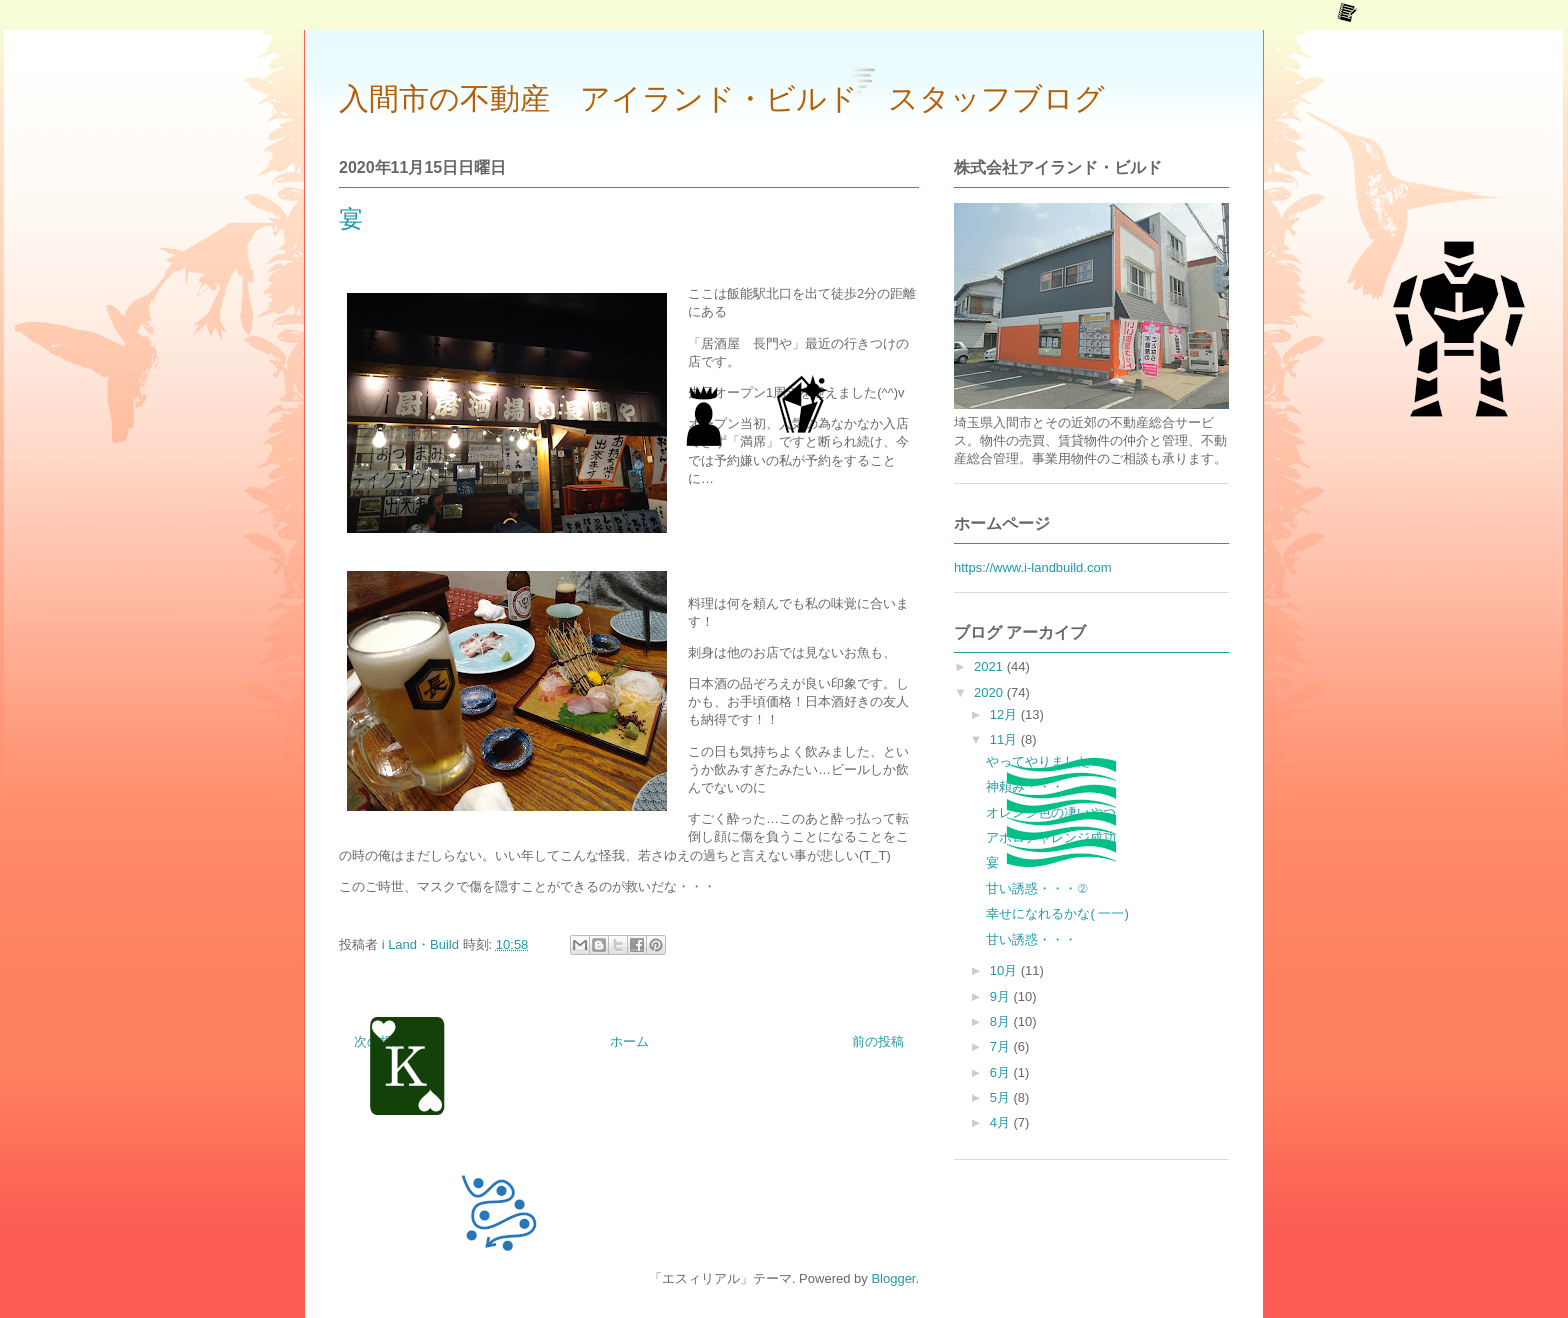  Describe the element at coordinates (703, 415) in the screenshot. I see `indicates player with highest rank or score` at that location.